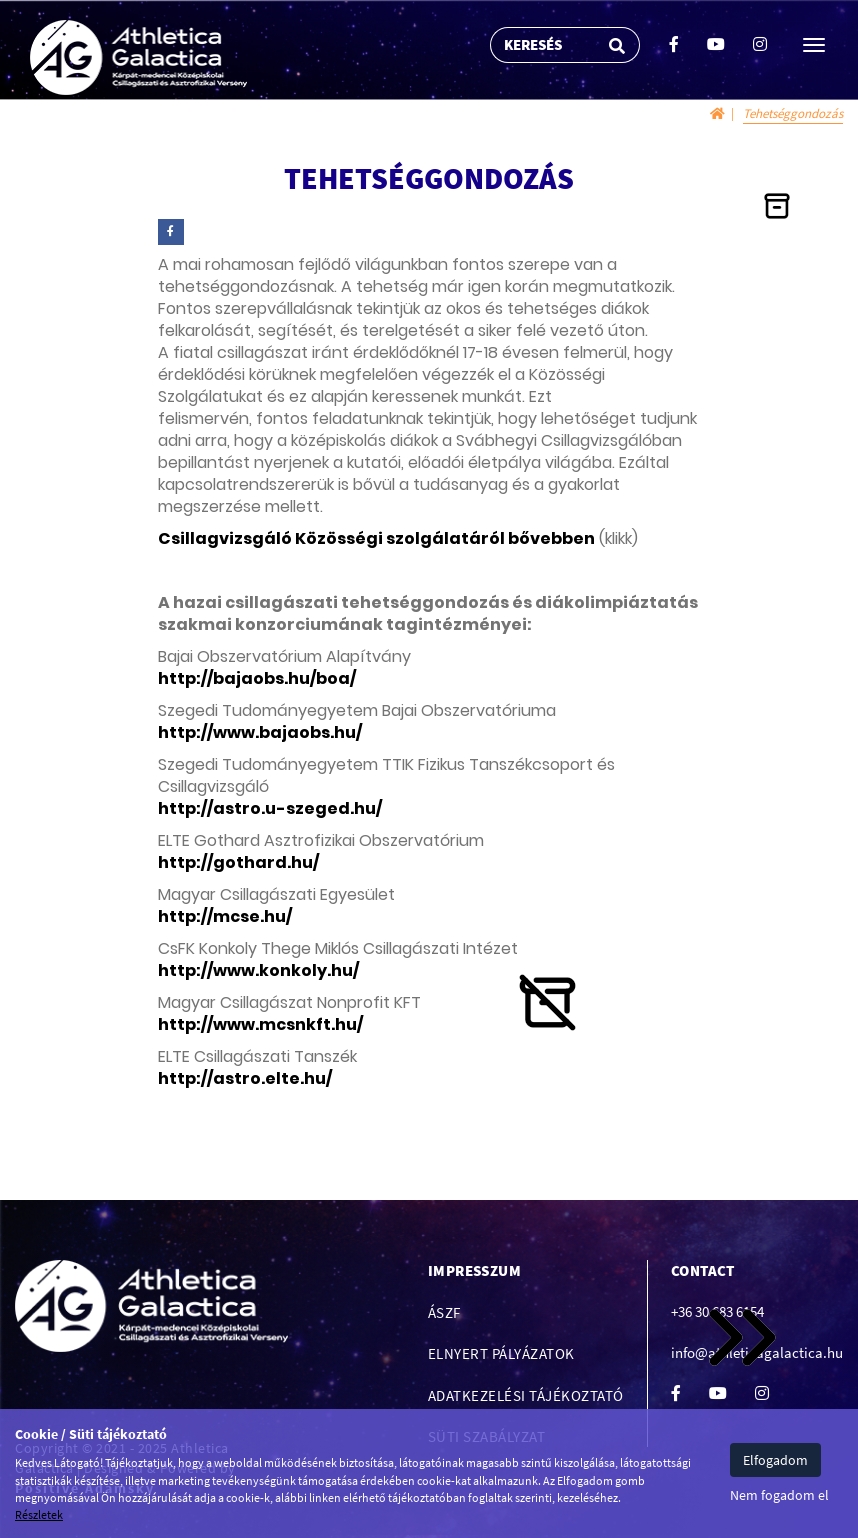 The height and width of the screenshot is (1538, 858). I want to click on skip forward or advance to next item, so click(742, 1337).